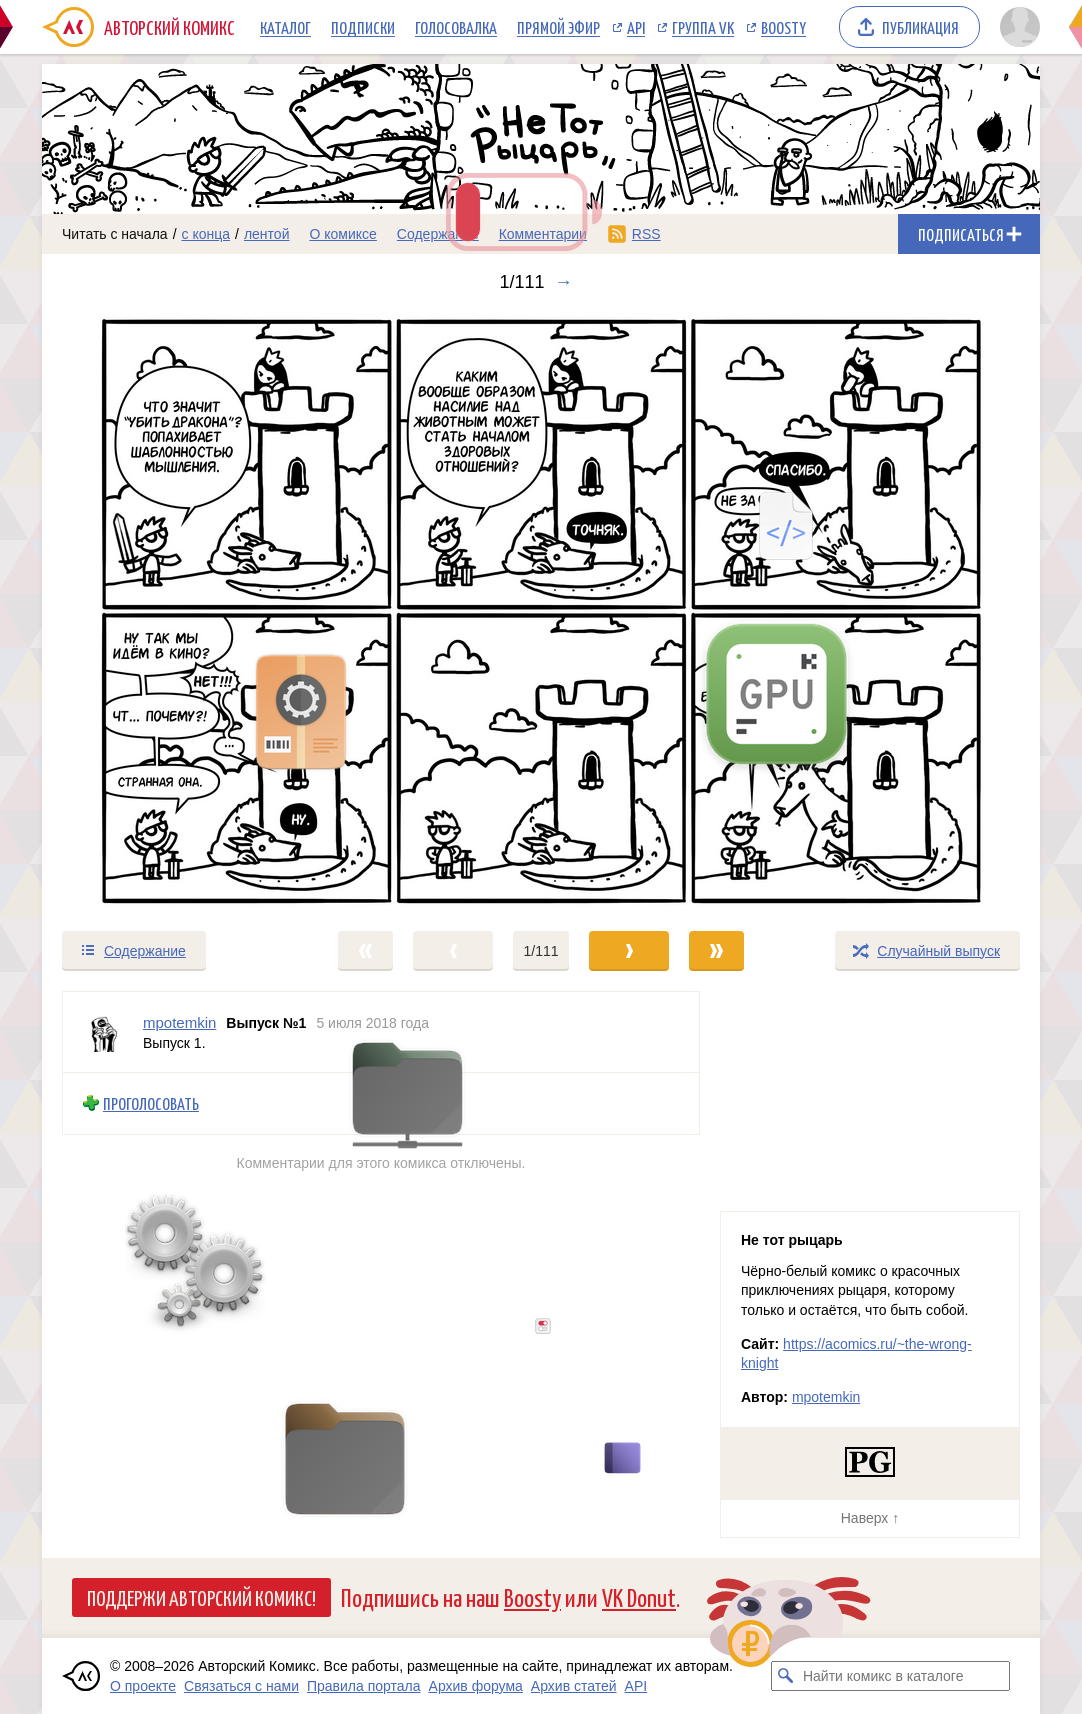 Image resolution: width=1082 pixels, height=1714 pixels. What do you see at coordinates (776, 696) in the screenshot?
I see `open graphics driver settings` at bounding box center [776, 696].